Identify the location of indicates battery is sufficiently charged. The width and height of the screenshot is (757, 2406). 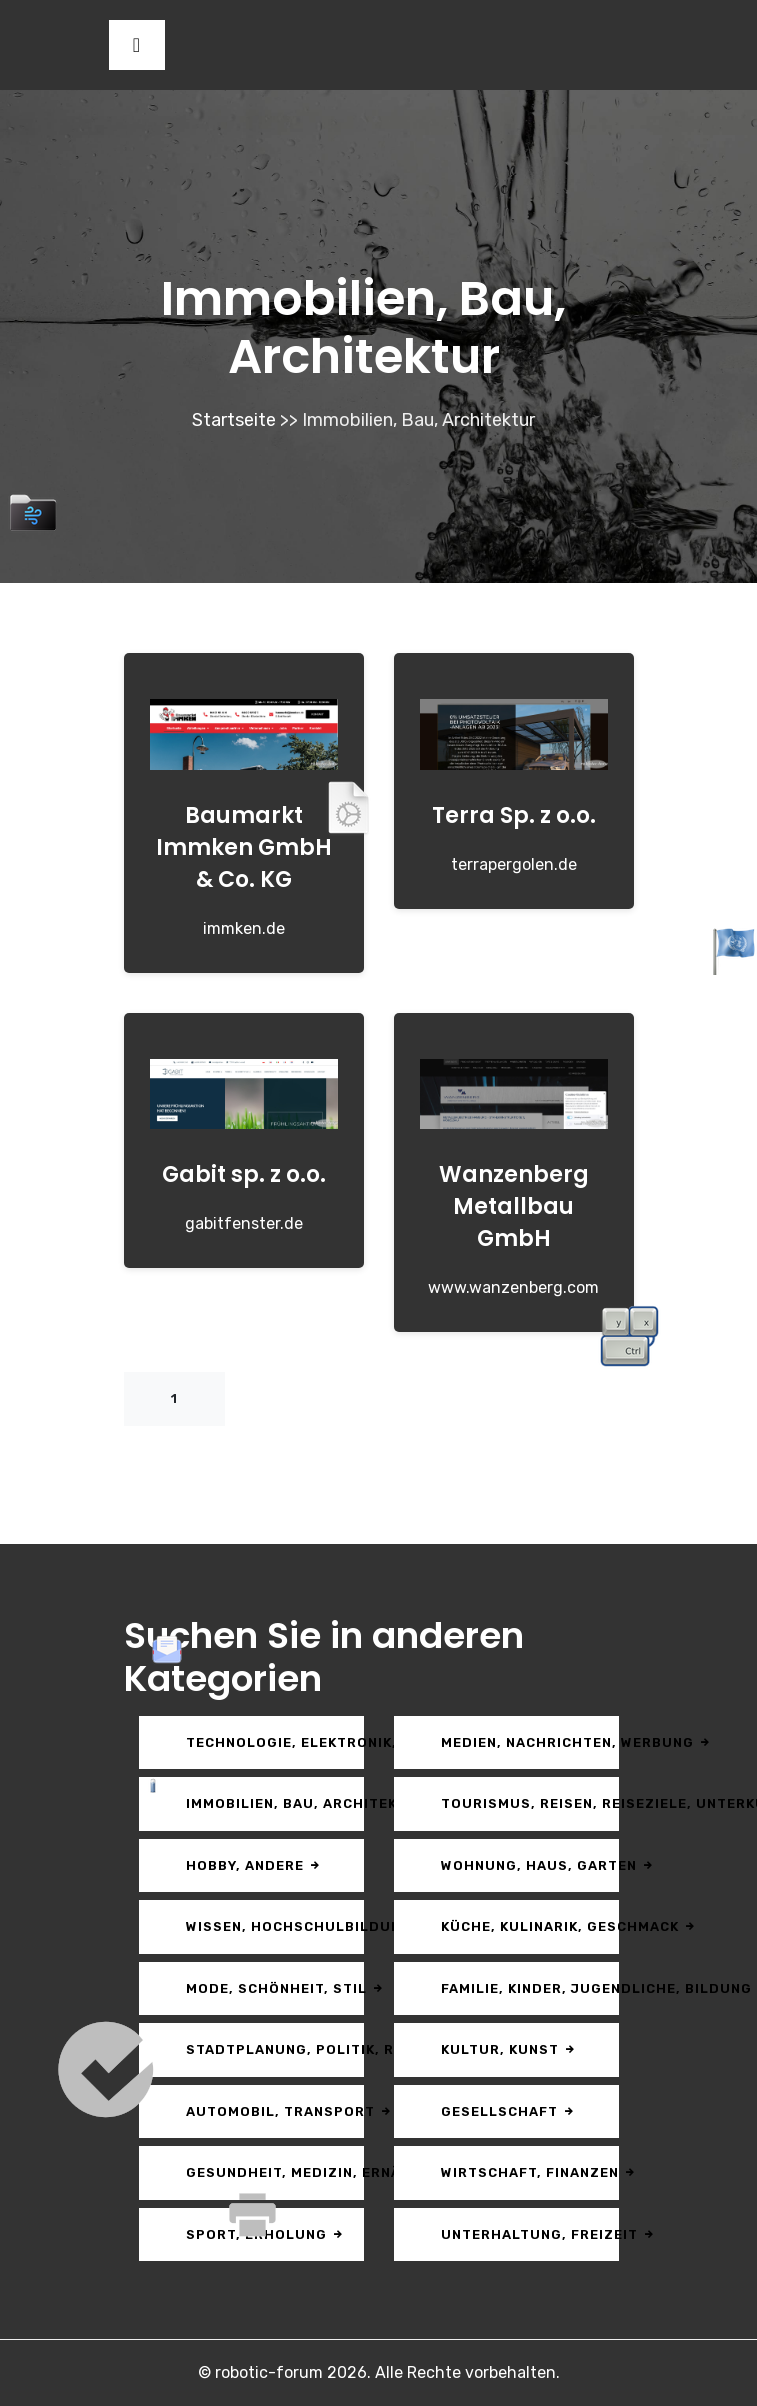
(153, 1786).